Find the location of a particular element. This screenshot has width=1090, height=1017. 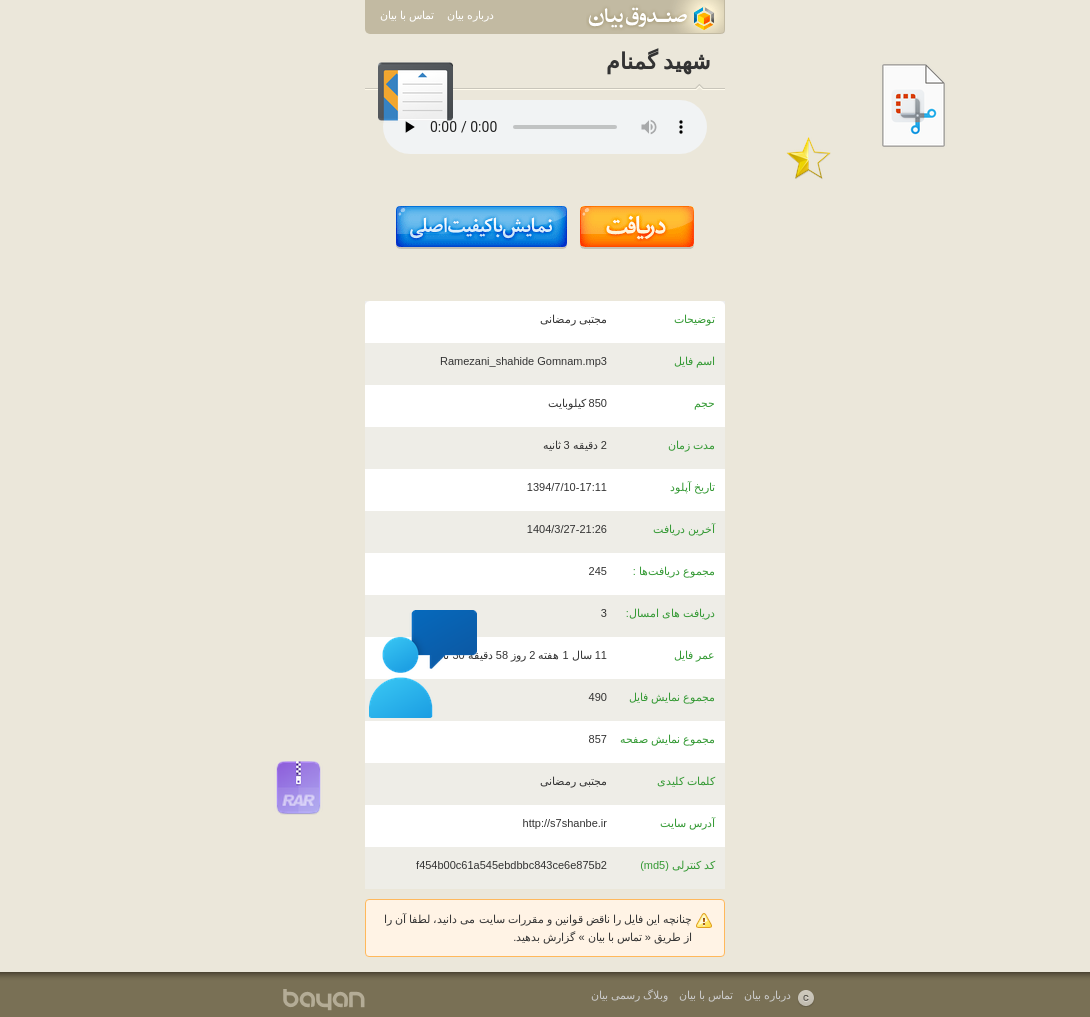

open task manager or running applications is located at coordinates (415, 92).